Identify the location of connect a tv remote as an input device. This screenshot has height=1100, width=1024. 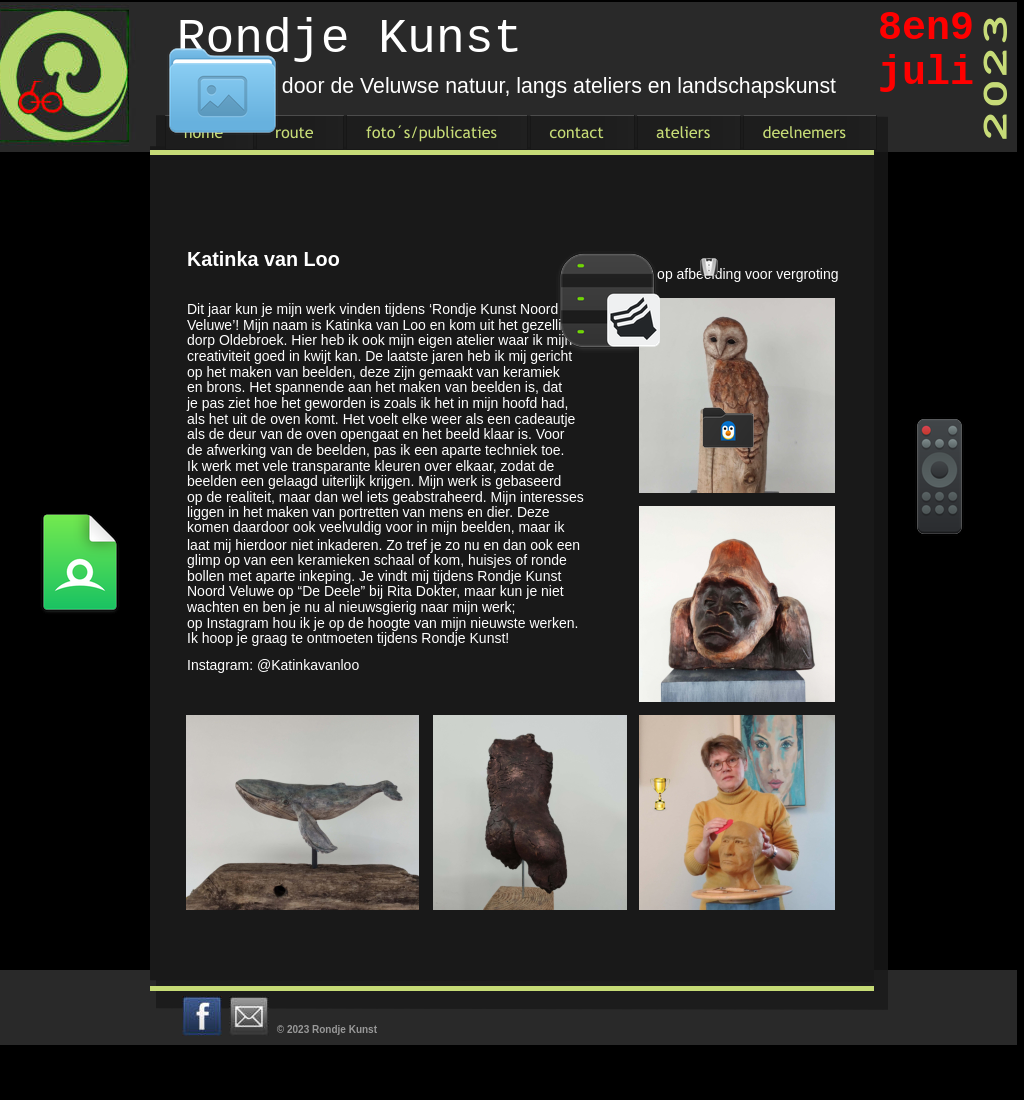
(939, 476).